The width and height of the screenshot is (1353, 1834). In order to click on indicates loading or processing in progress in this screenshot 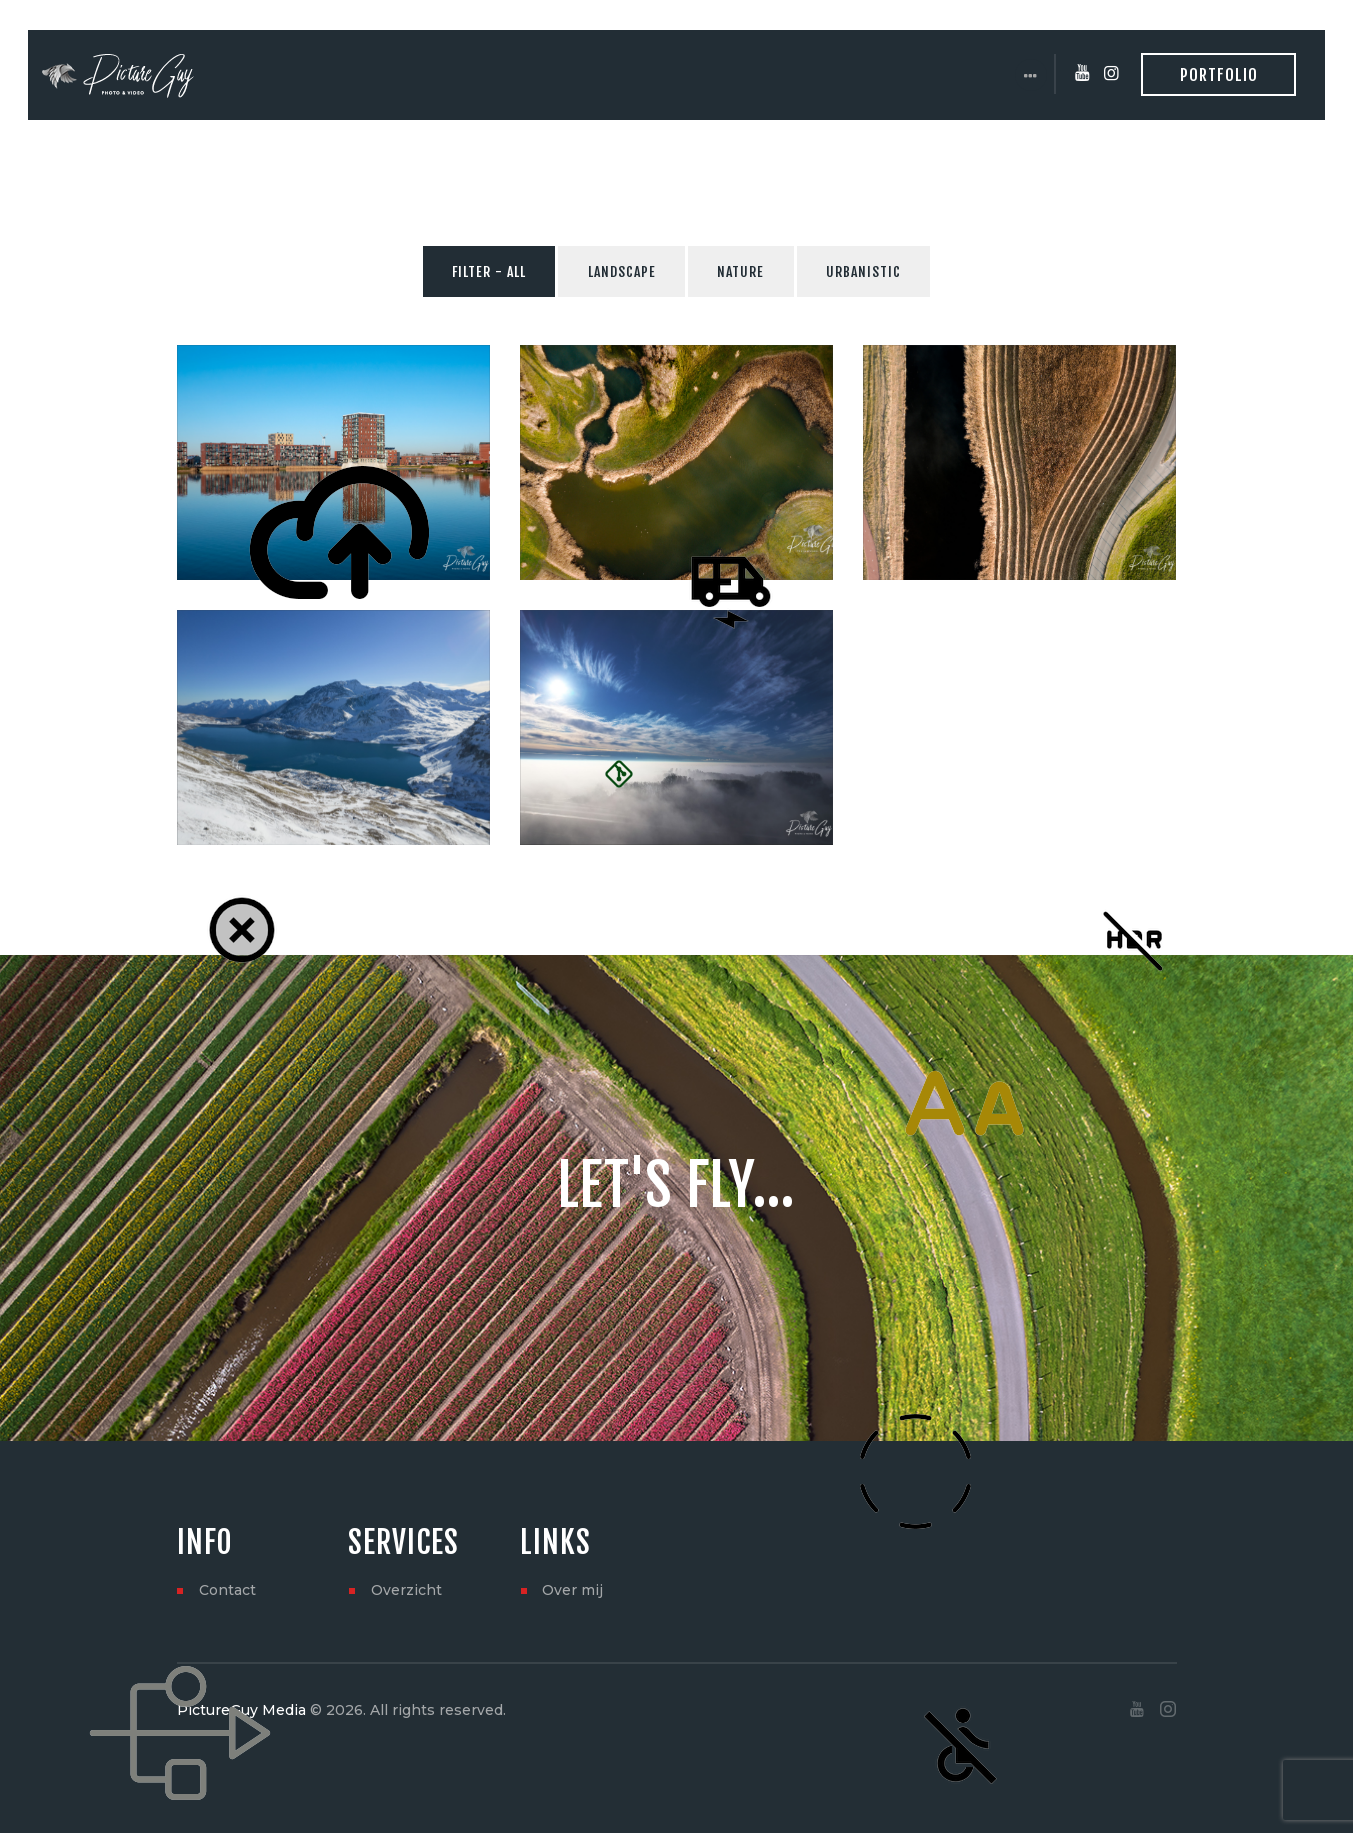, I will do `click(915, 1471)`.